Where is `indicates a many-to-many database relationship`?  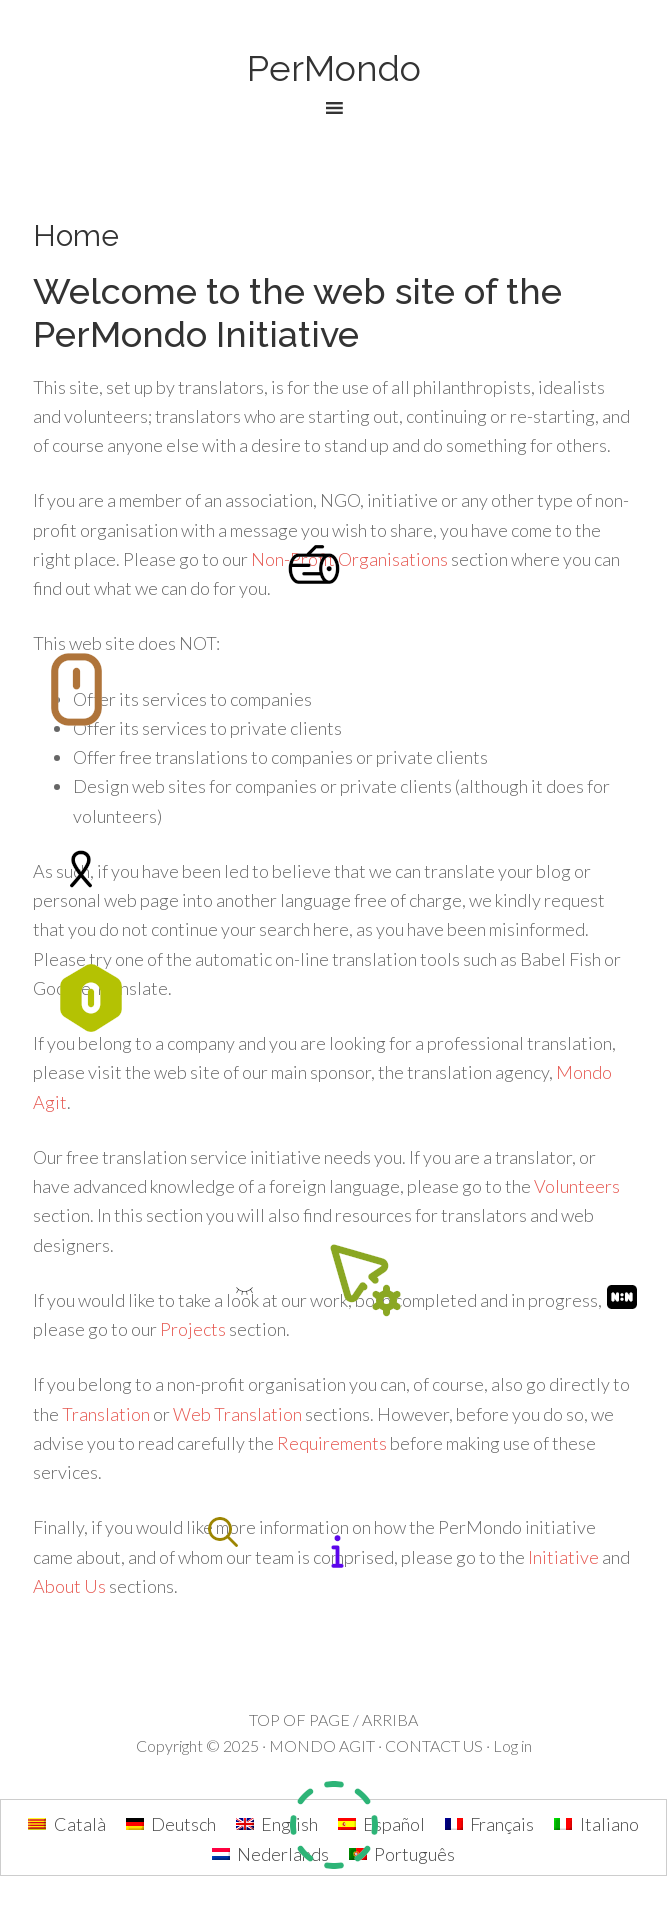 indicates a many-to-many database relationship is located at coordinates (622, 1297).